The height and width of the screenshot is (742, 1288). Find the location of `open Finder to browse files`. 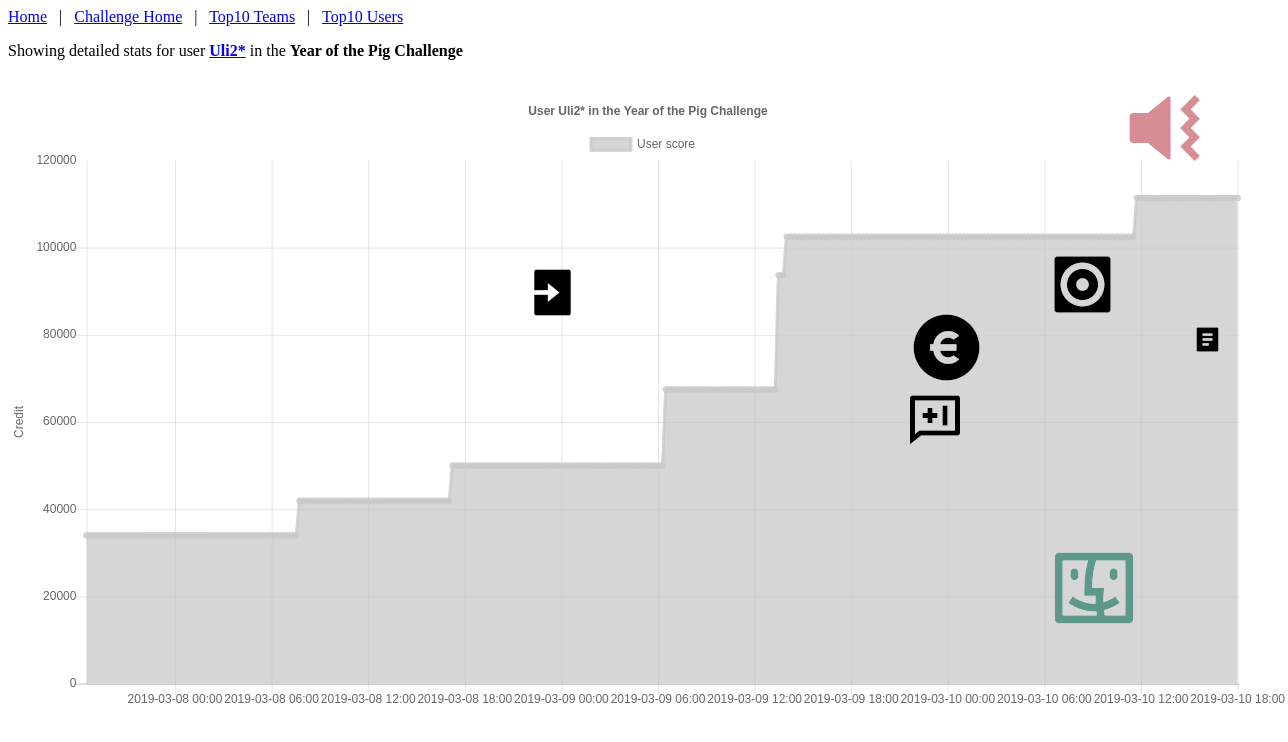

open Finder to browse files is located at coordinates (1094, 588).